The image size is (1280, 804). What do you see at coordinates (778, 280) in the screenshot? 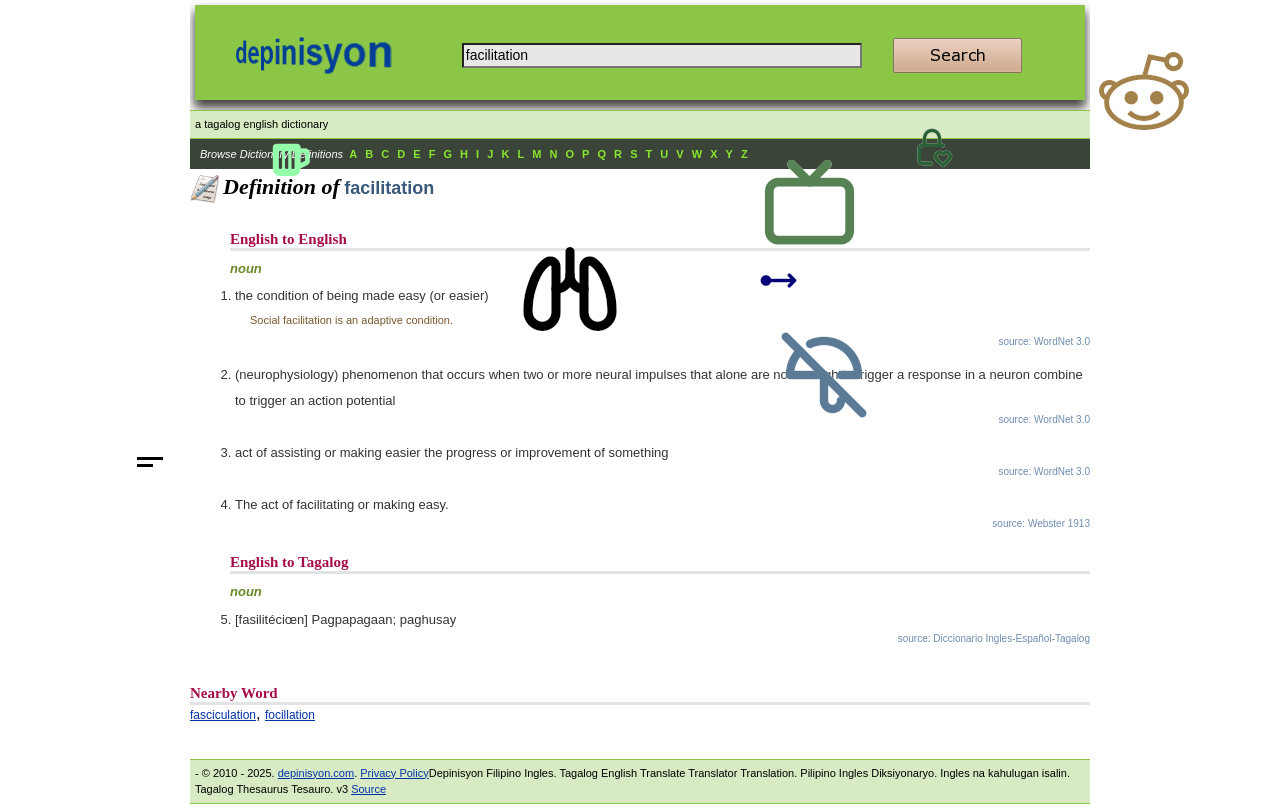
I see `proceed to the next step` at bounding box center [778, 280].